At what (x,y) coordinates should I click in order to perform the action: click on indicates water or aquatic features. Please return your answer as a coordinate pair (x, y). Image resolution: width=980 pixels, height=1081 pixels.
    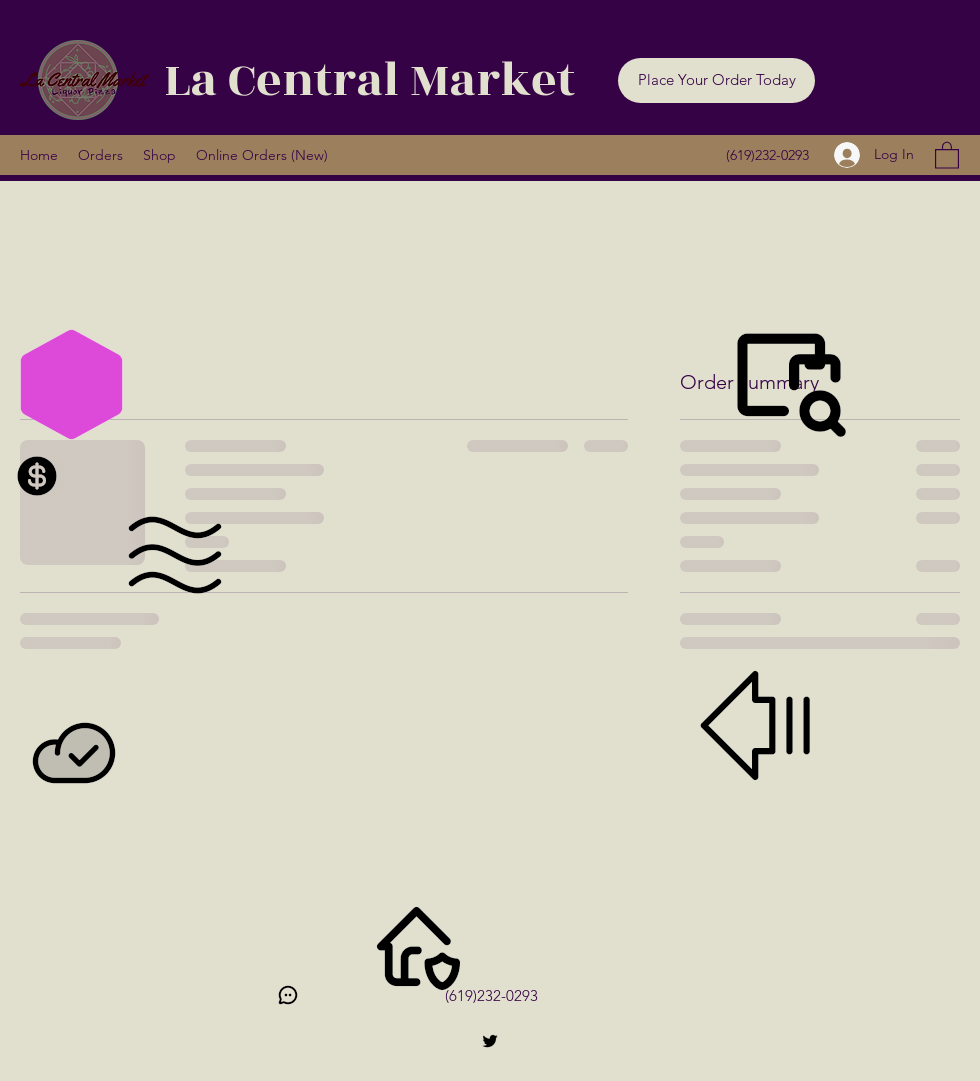
    Looking at the image, I should click on (175, 555).